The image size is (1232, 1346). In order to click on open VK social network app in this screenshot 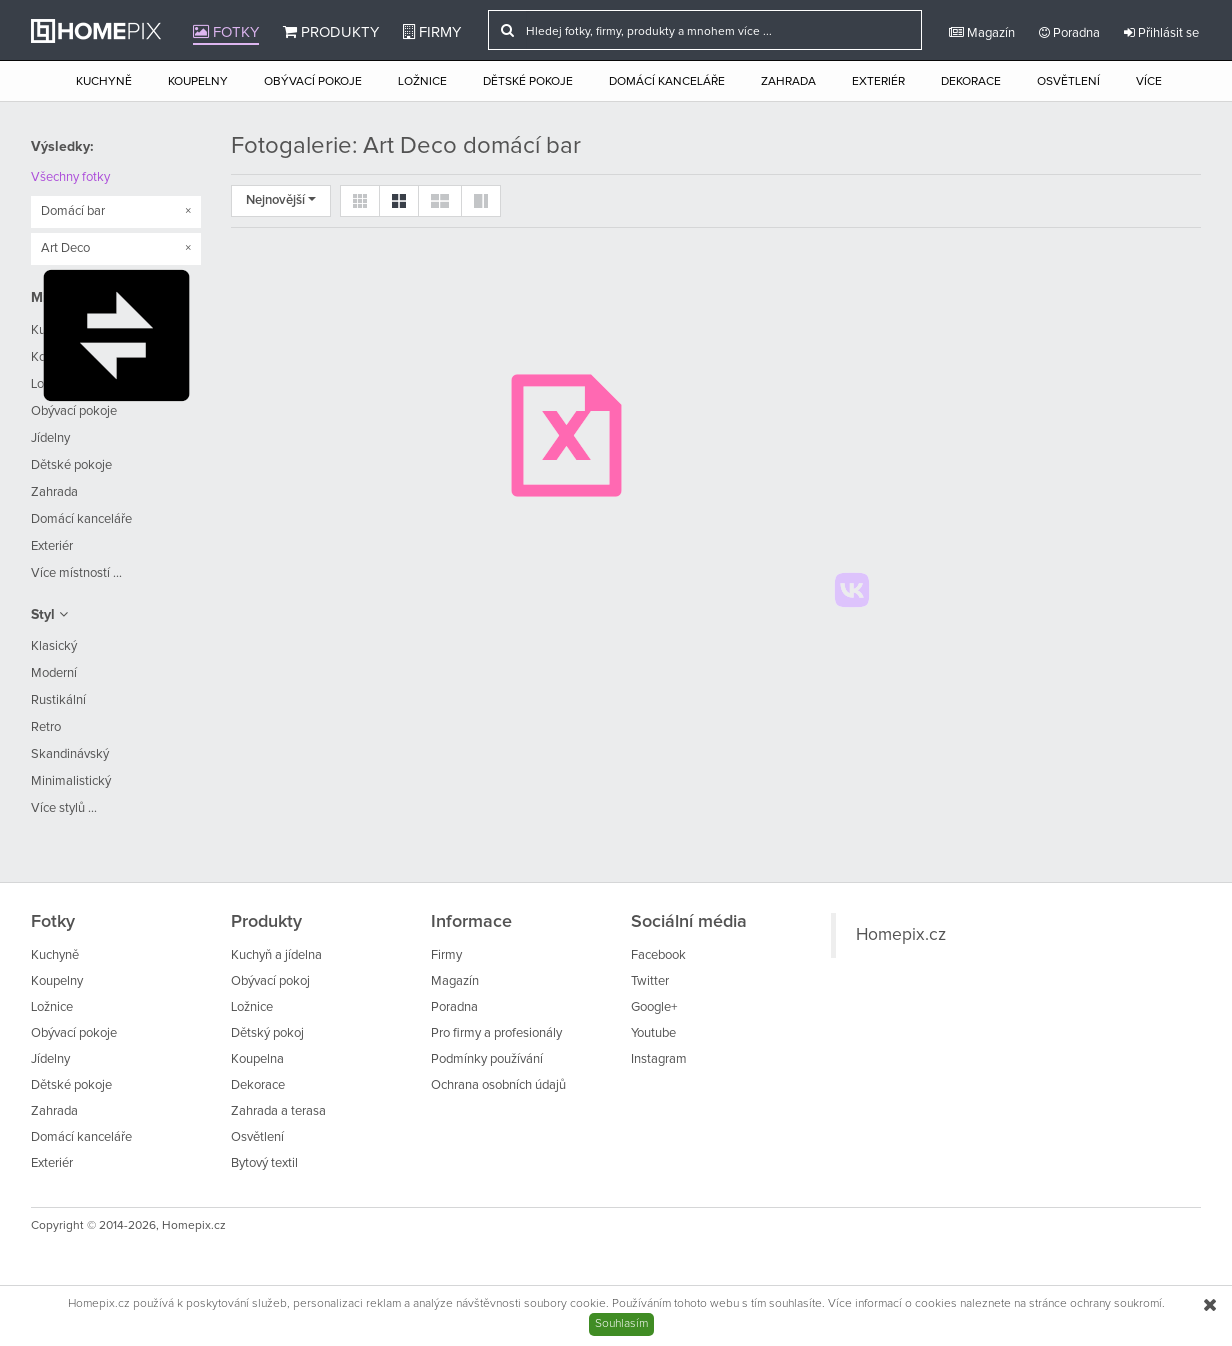, I will do `click(852, 590)`.